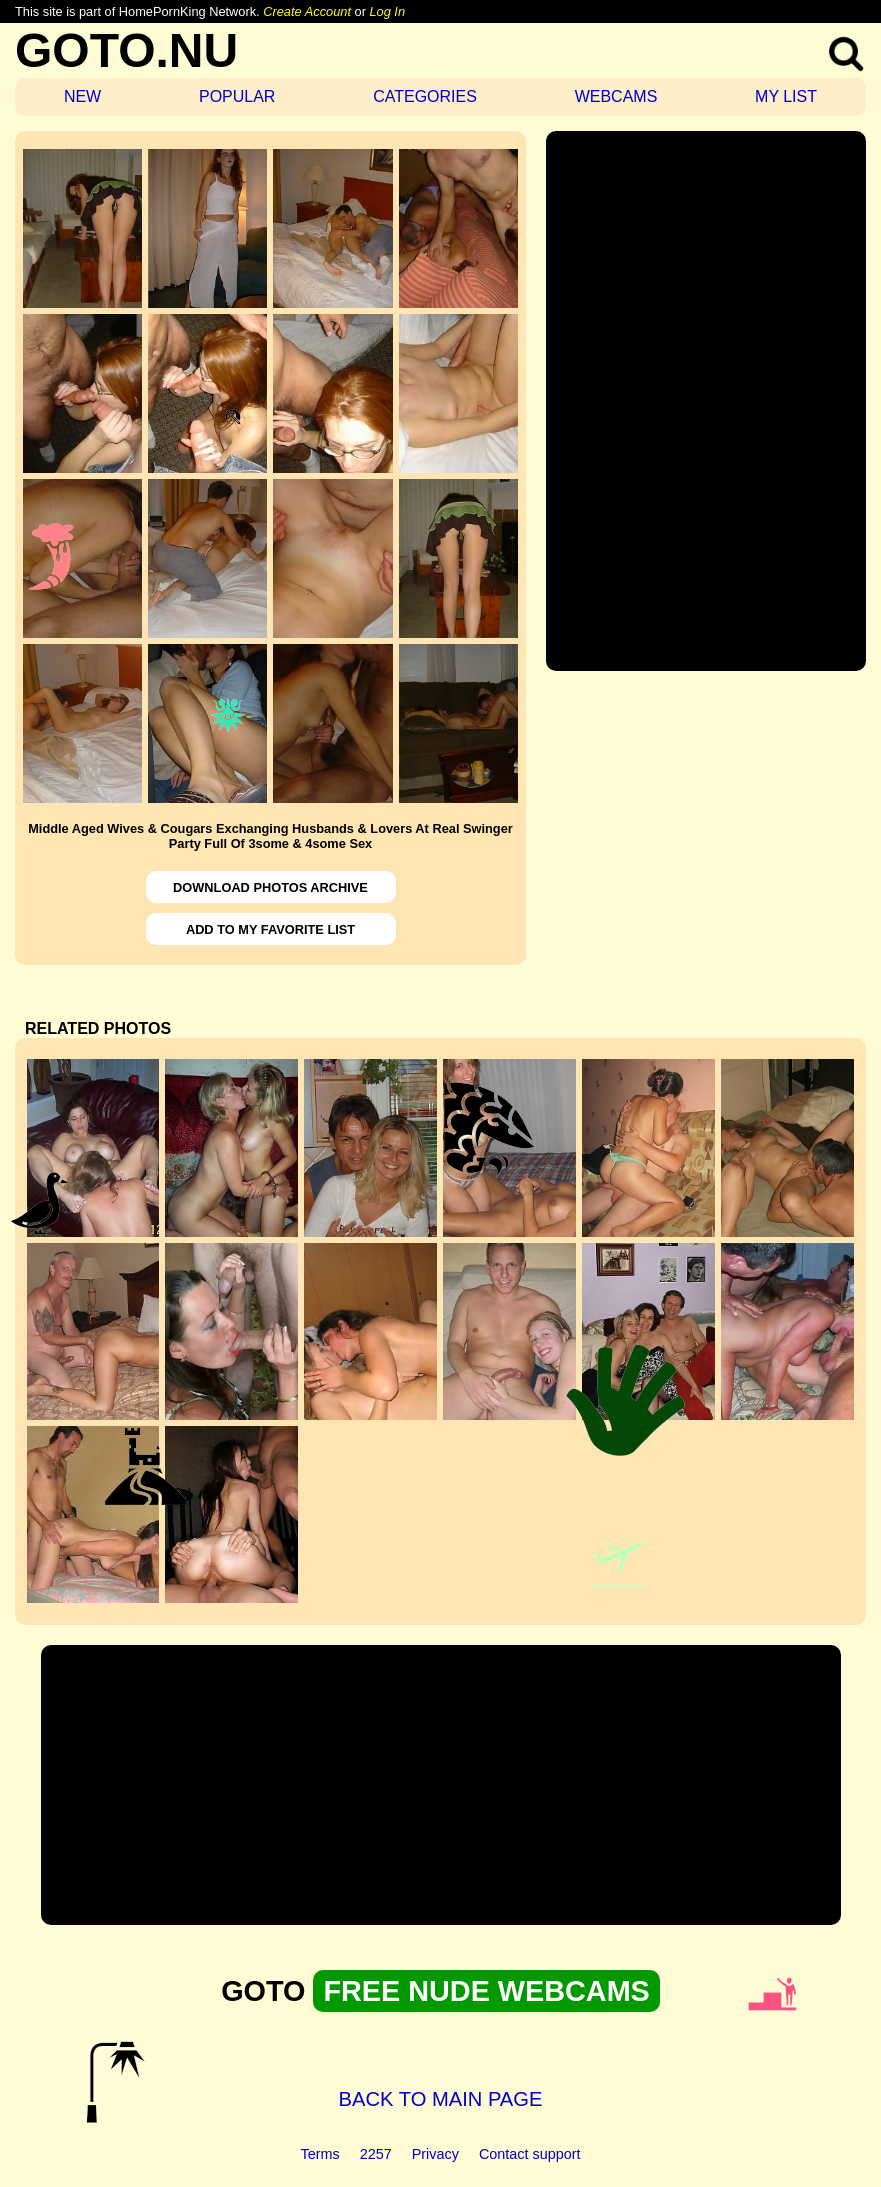 The height and width of the screenshot is (2187, 881). Describe the element at coordinates (145, 1464) in the screenshot. I see `view castle or fortress location on map` at that location.